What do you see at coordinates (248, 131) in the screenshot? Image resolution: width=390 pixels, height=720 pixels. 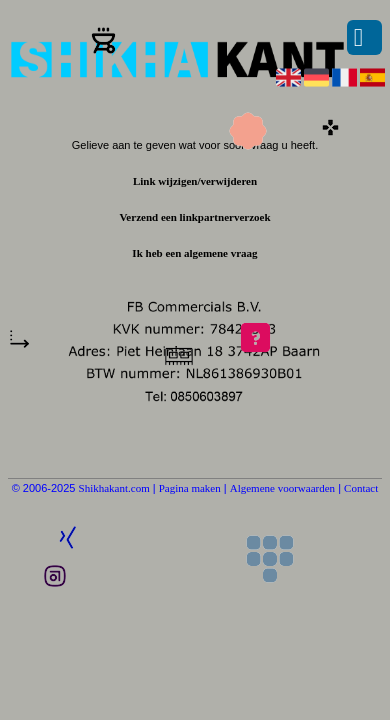 I see `indicates an achievement or award badge` at bounding box center [248, 131].